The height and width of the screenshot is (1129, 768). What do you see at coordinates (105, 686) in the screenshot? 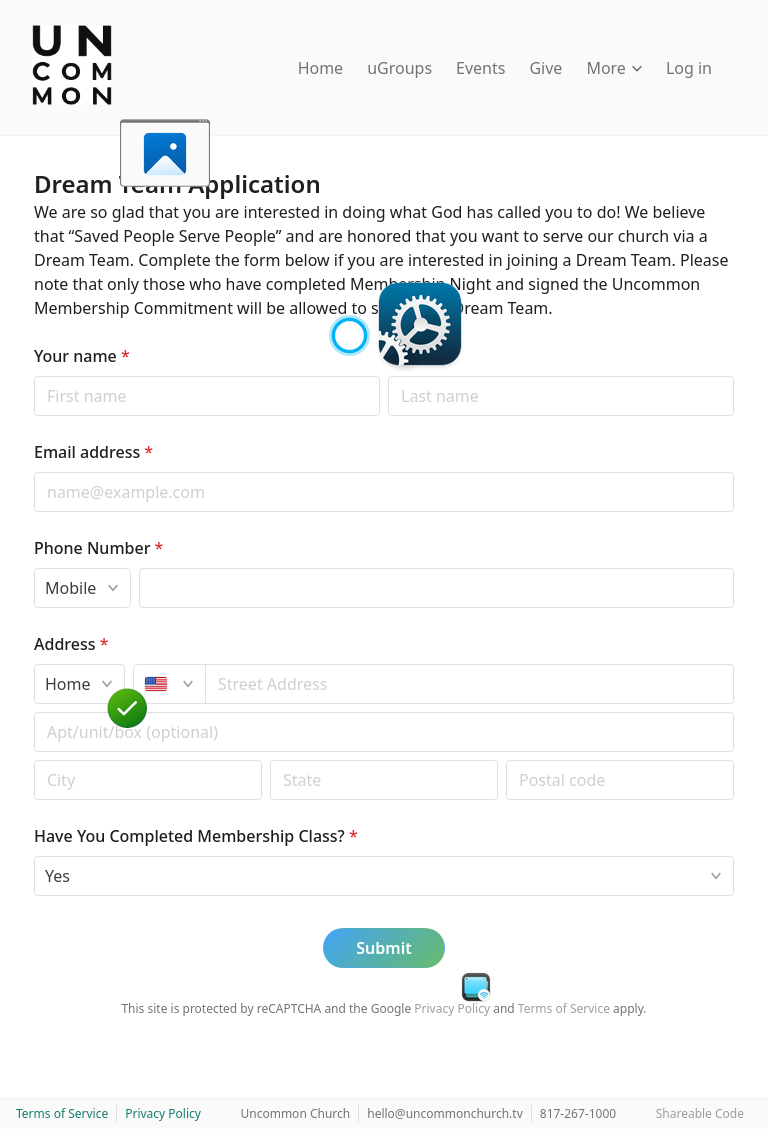
I see `indicates a successfully completed action` at bounding box center [105, 686].